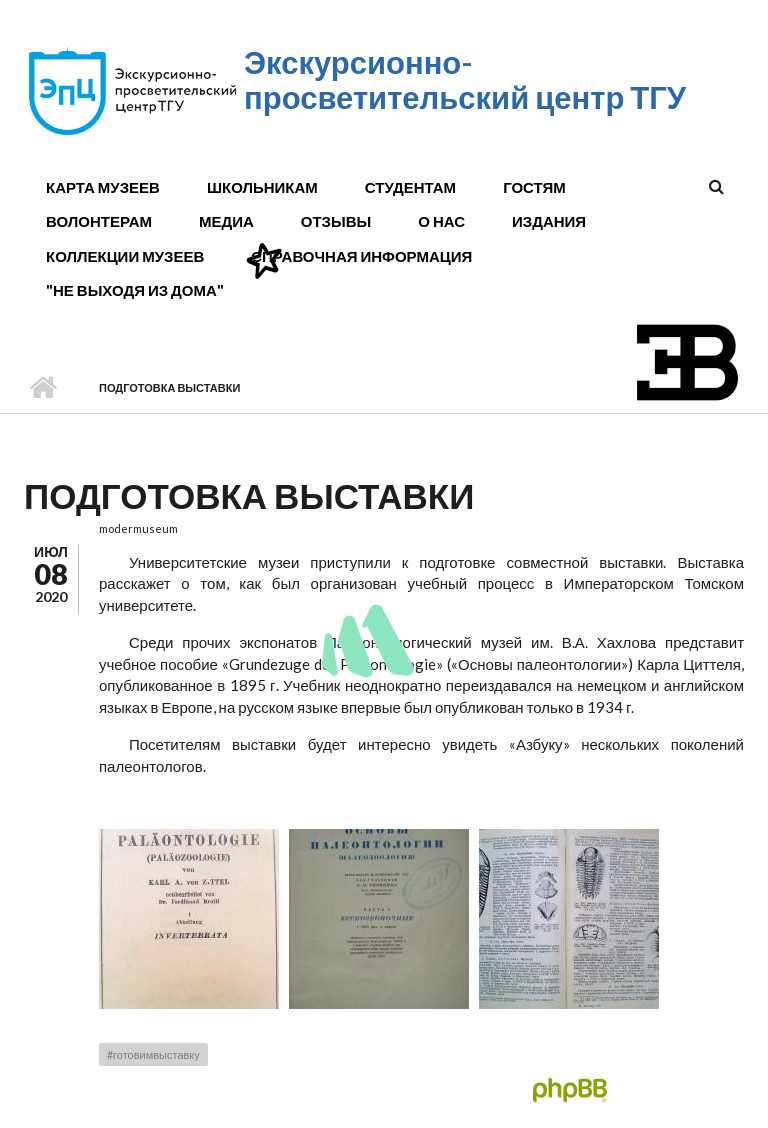 This screenshot has height=1128, width=768. Describe the element at coordinates (570, 1090) in the screenshot. I see `visit phpBB forum software website` at that location.